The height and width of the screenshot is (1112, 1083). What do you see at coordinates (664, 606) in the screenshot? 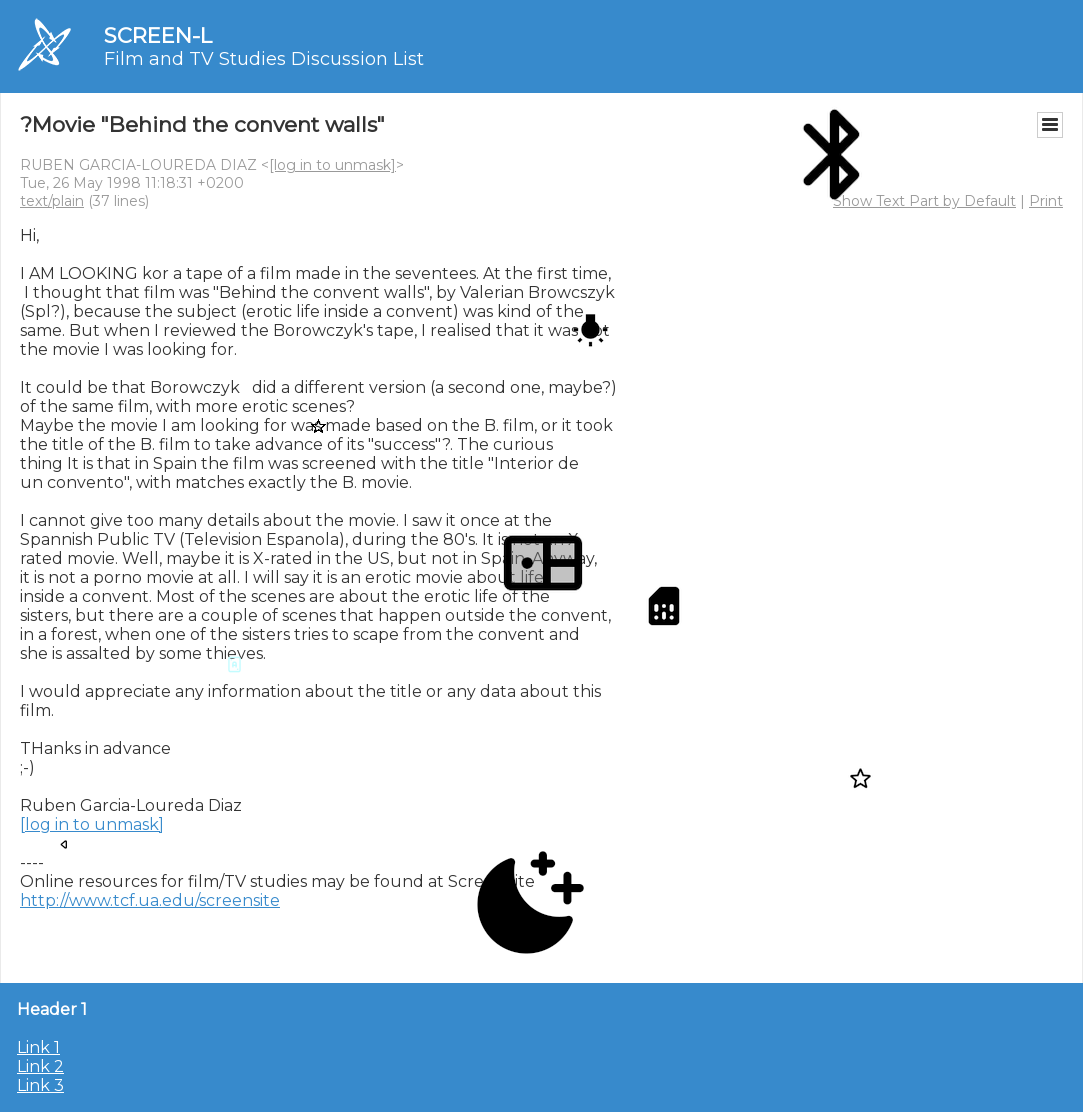
I see `manage sim card settings` at bounding box center [664, 606].